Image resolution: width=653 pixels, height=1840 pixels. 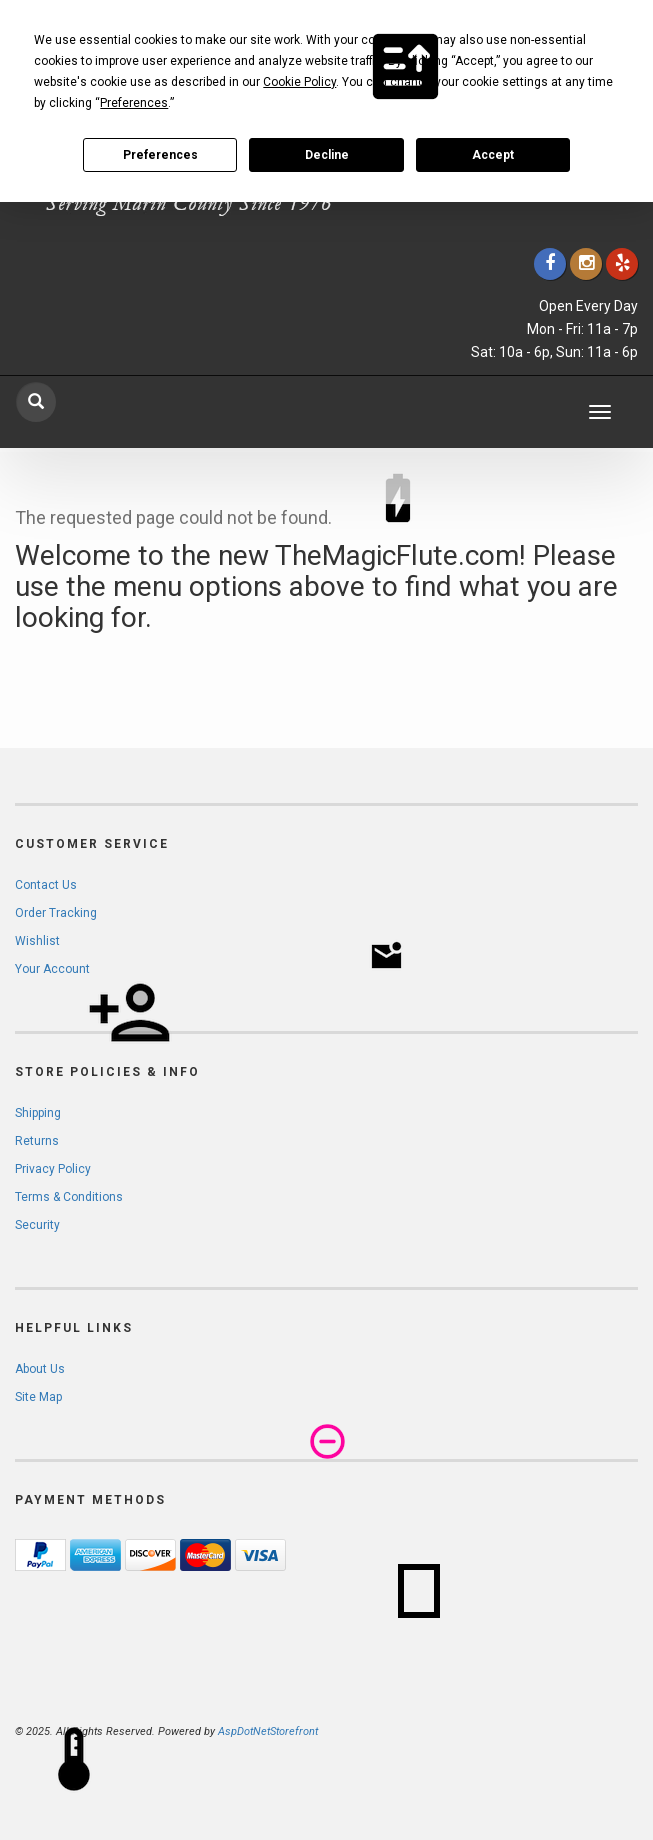 What do you see at coordinates (386, 956) in the screenshot?
I see `indicates an unread email message` at bounding box center [386, 956].